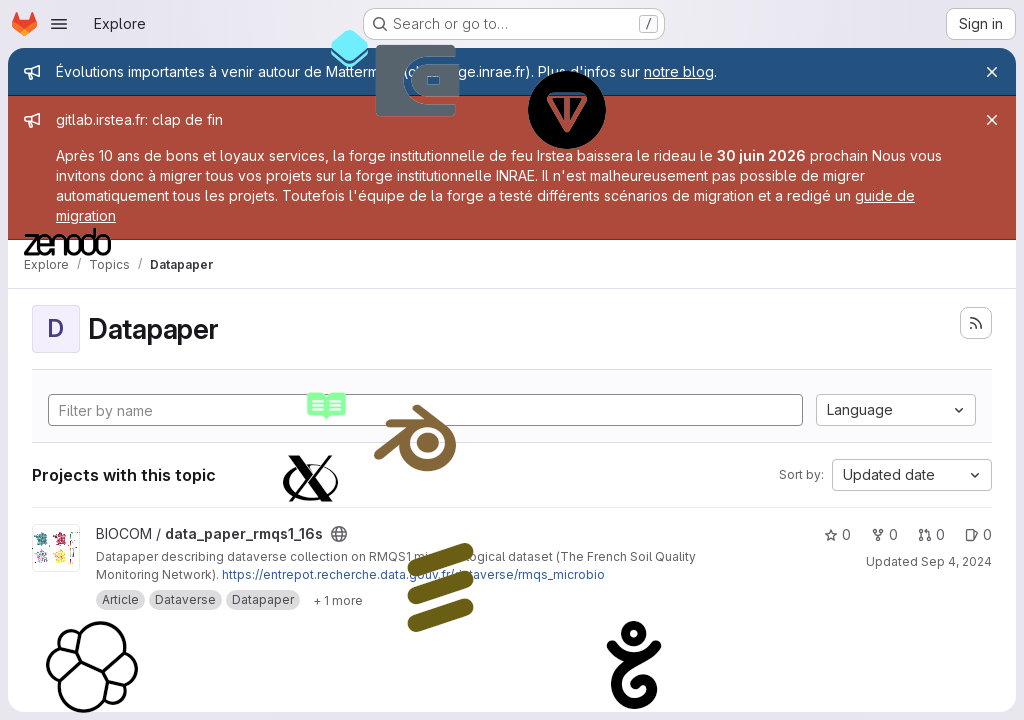 This screenshot has height=720, width=1024. What do you see at coordinates (634, 665) in the screenshot?
I see `link to Gandi domain registrar services` at bounding box center [634, 665].